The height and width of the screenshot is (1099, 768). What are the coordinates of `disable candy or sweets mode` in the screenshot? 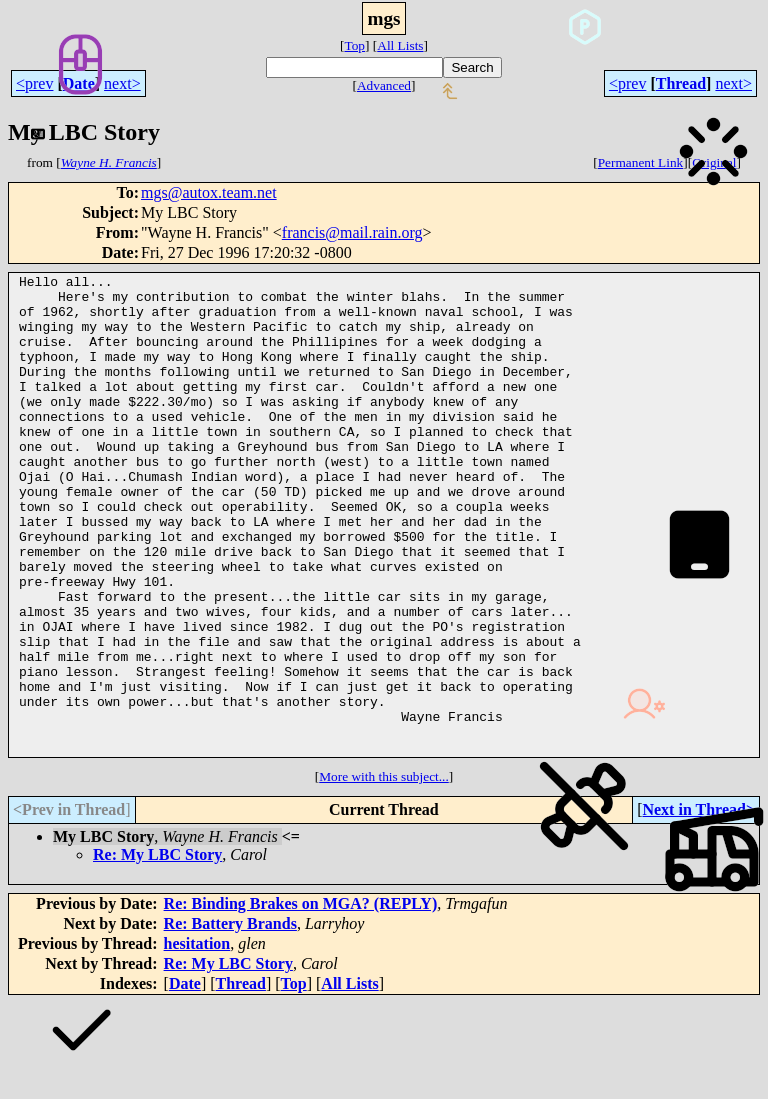 It's located at (584, 806).